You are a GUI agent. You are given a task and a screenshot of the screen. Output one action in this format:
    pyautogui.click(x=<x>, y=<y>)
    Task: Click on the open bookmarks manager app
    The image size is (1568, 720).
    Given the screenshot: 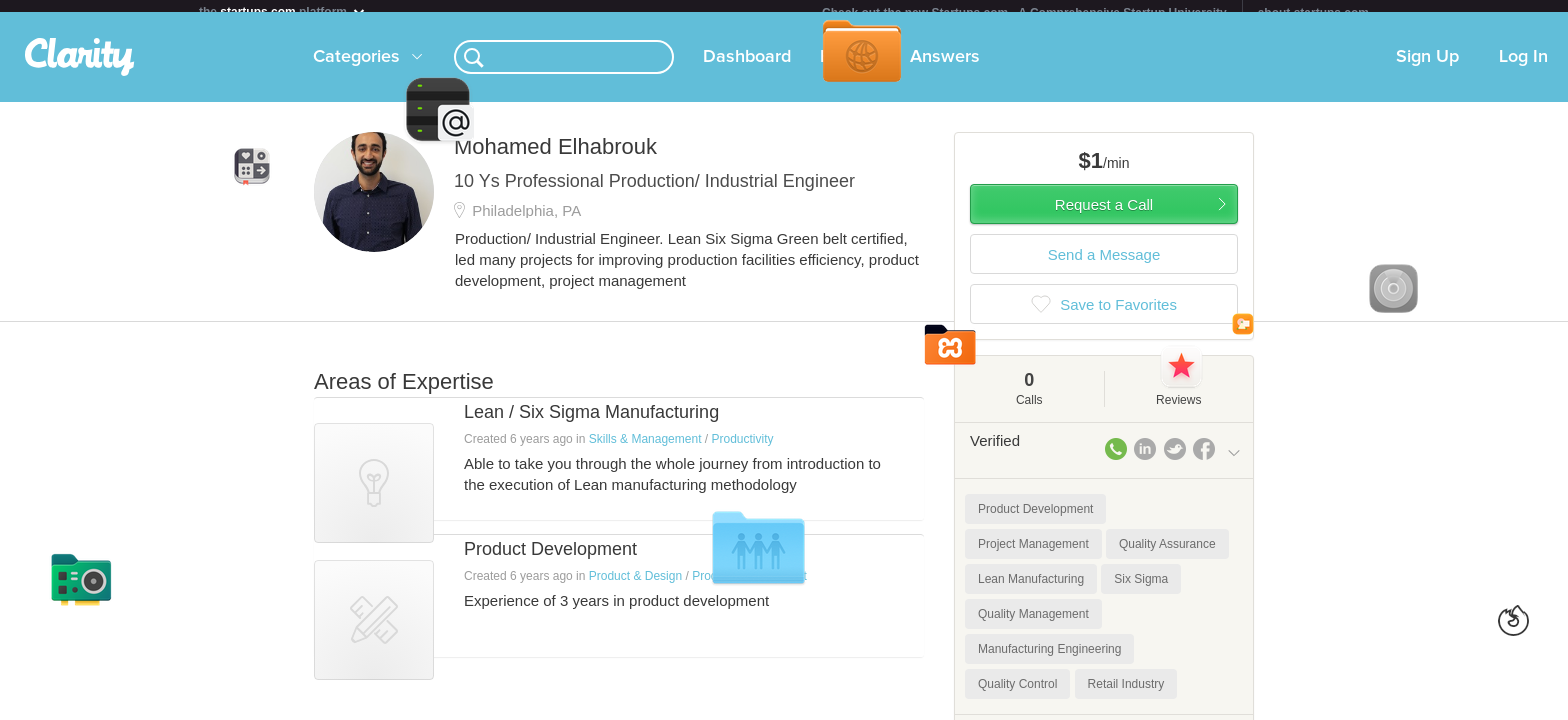 What is the action you would take?
    pyautogui.click(x=1181, y=366)
    